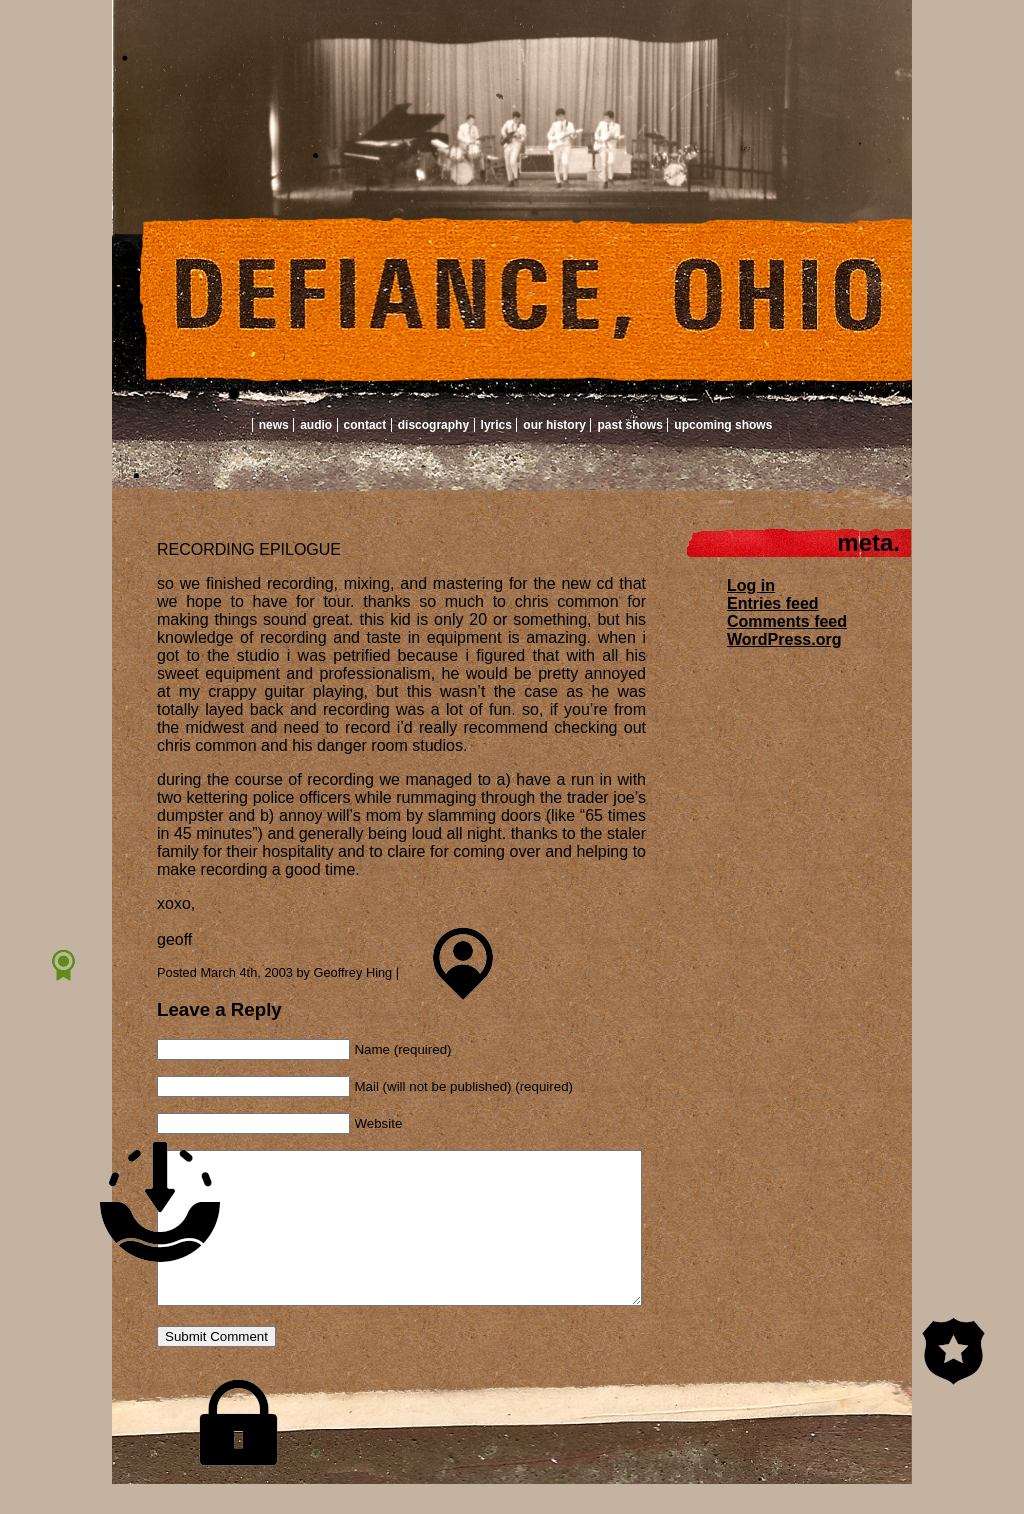 This screenshot has width=1024, height=1514. What do you see at coordinates (160, 1202) in the screenshot?
I see `open AB Download Manager application` at bounding box center [160, 1202].